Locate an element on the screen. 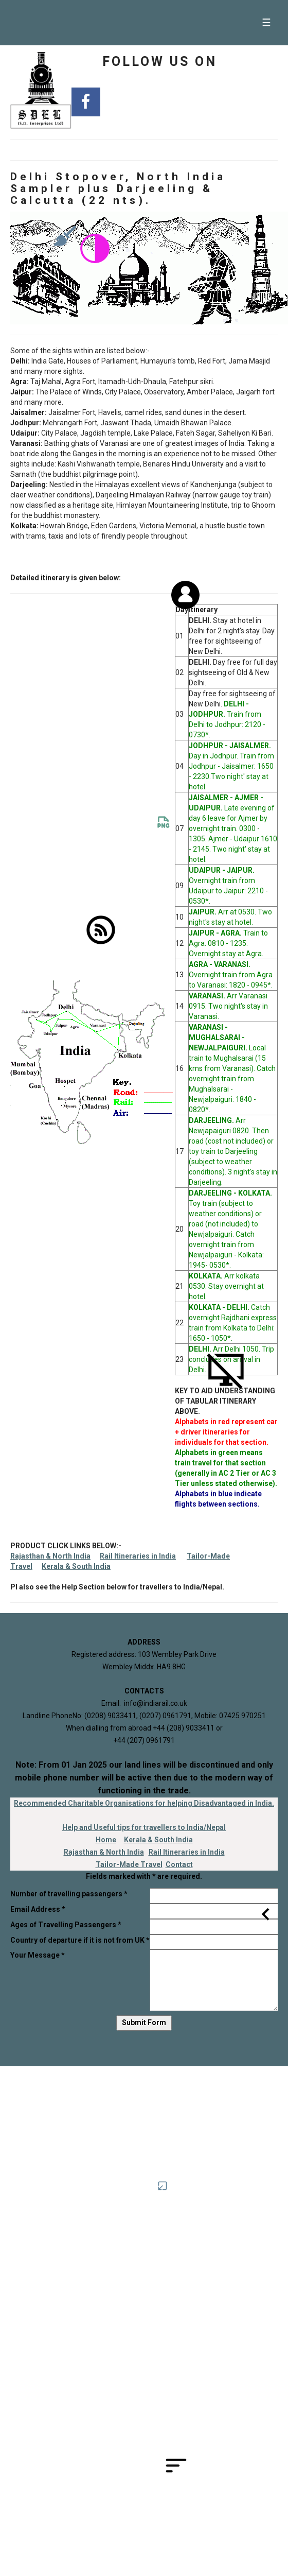  desktop access is currently disabled is located at coordinates (226, 1370).